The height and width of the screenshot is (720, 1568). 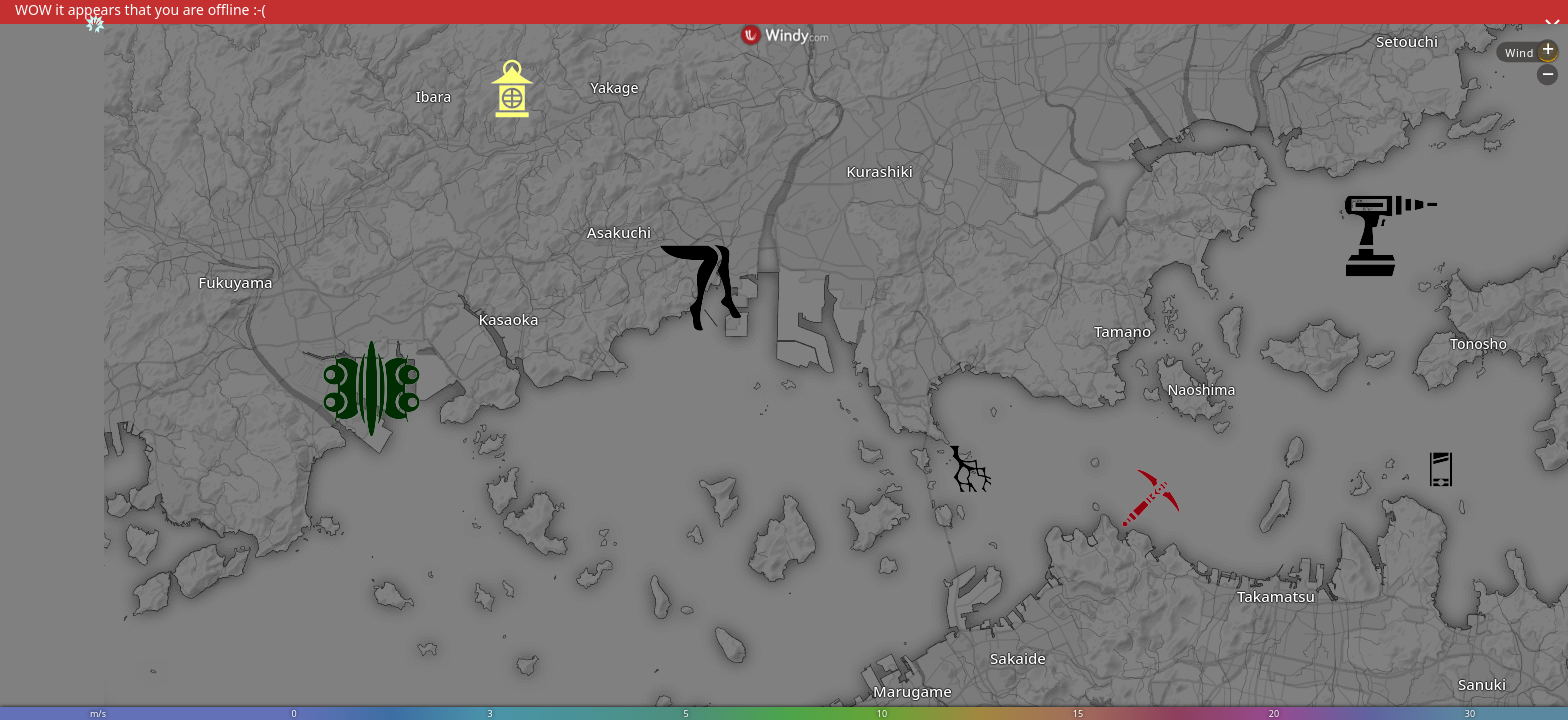 What do you see at coordinates (95, 24) in the screenshot?
I see `give a high-five or celebrate with another player` at bounding box center [95, 24].